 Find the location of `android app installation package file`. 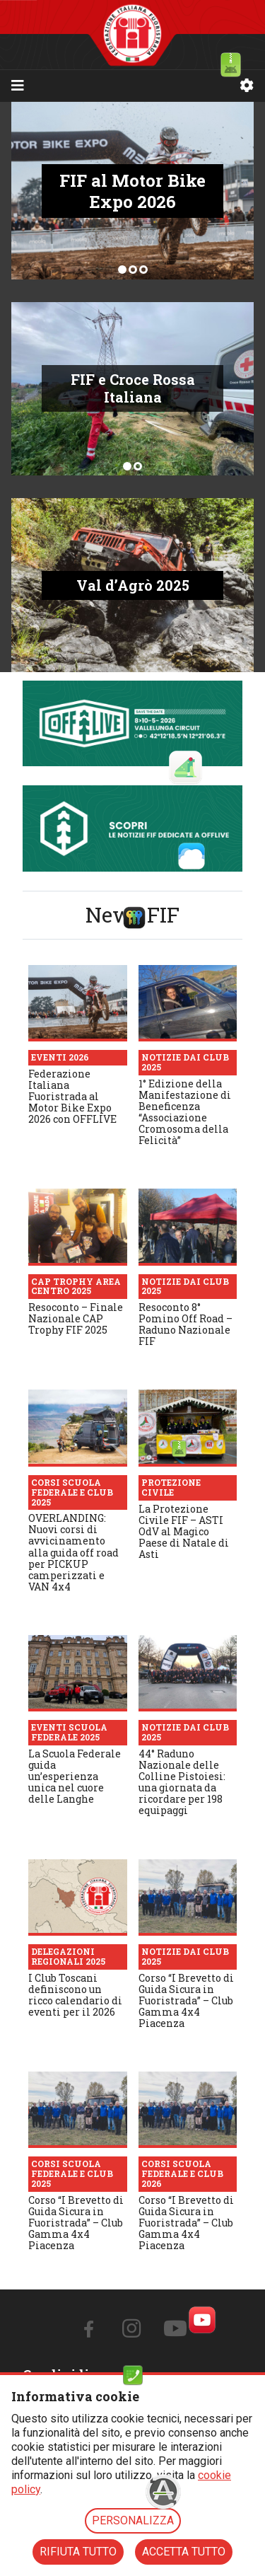

android app installation package file is located at coordinates (179, 1448).